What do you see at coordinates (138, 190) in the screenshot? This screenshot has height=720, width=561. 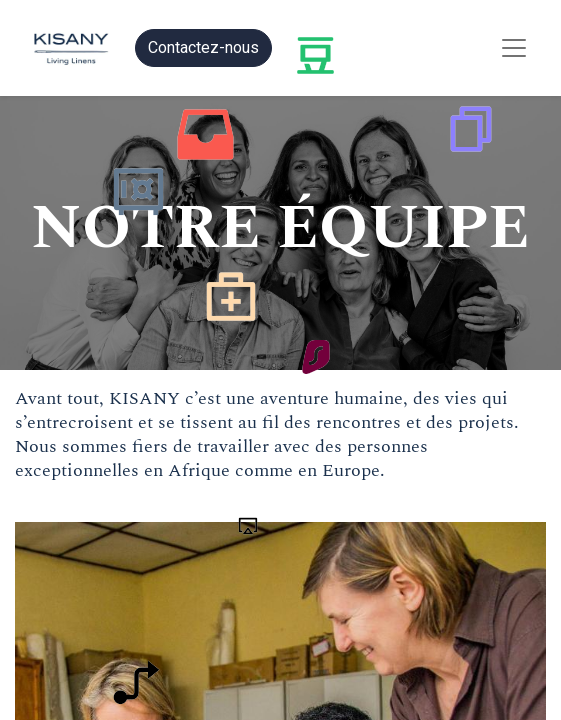 I see `access secure storage or vault features` at bounding box center [138, 190].